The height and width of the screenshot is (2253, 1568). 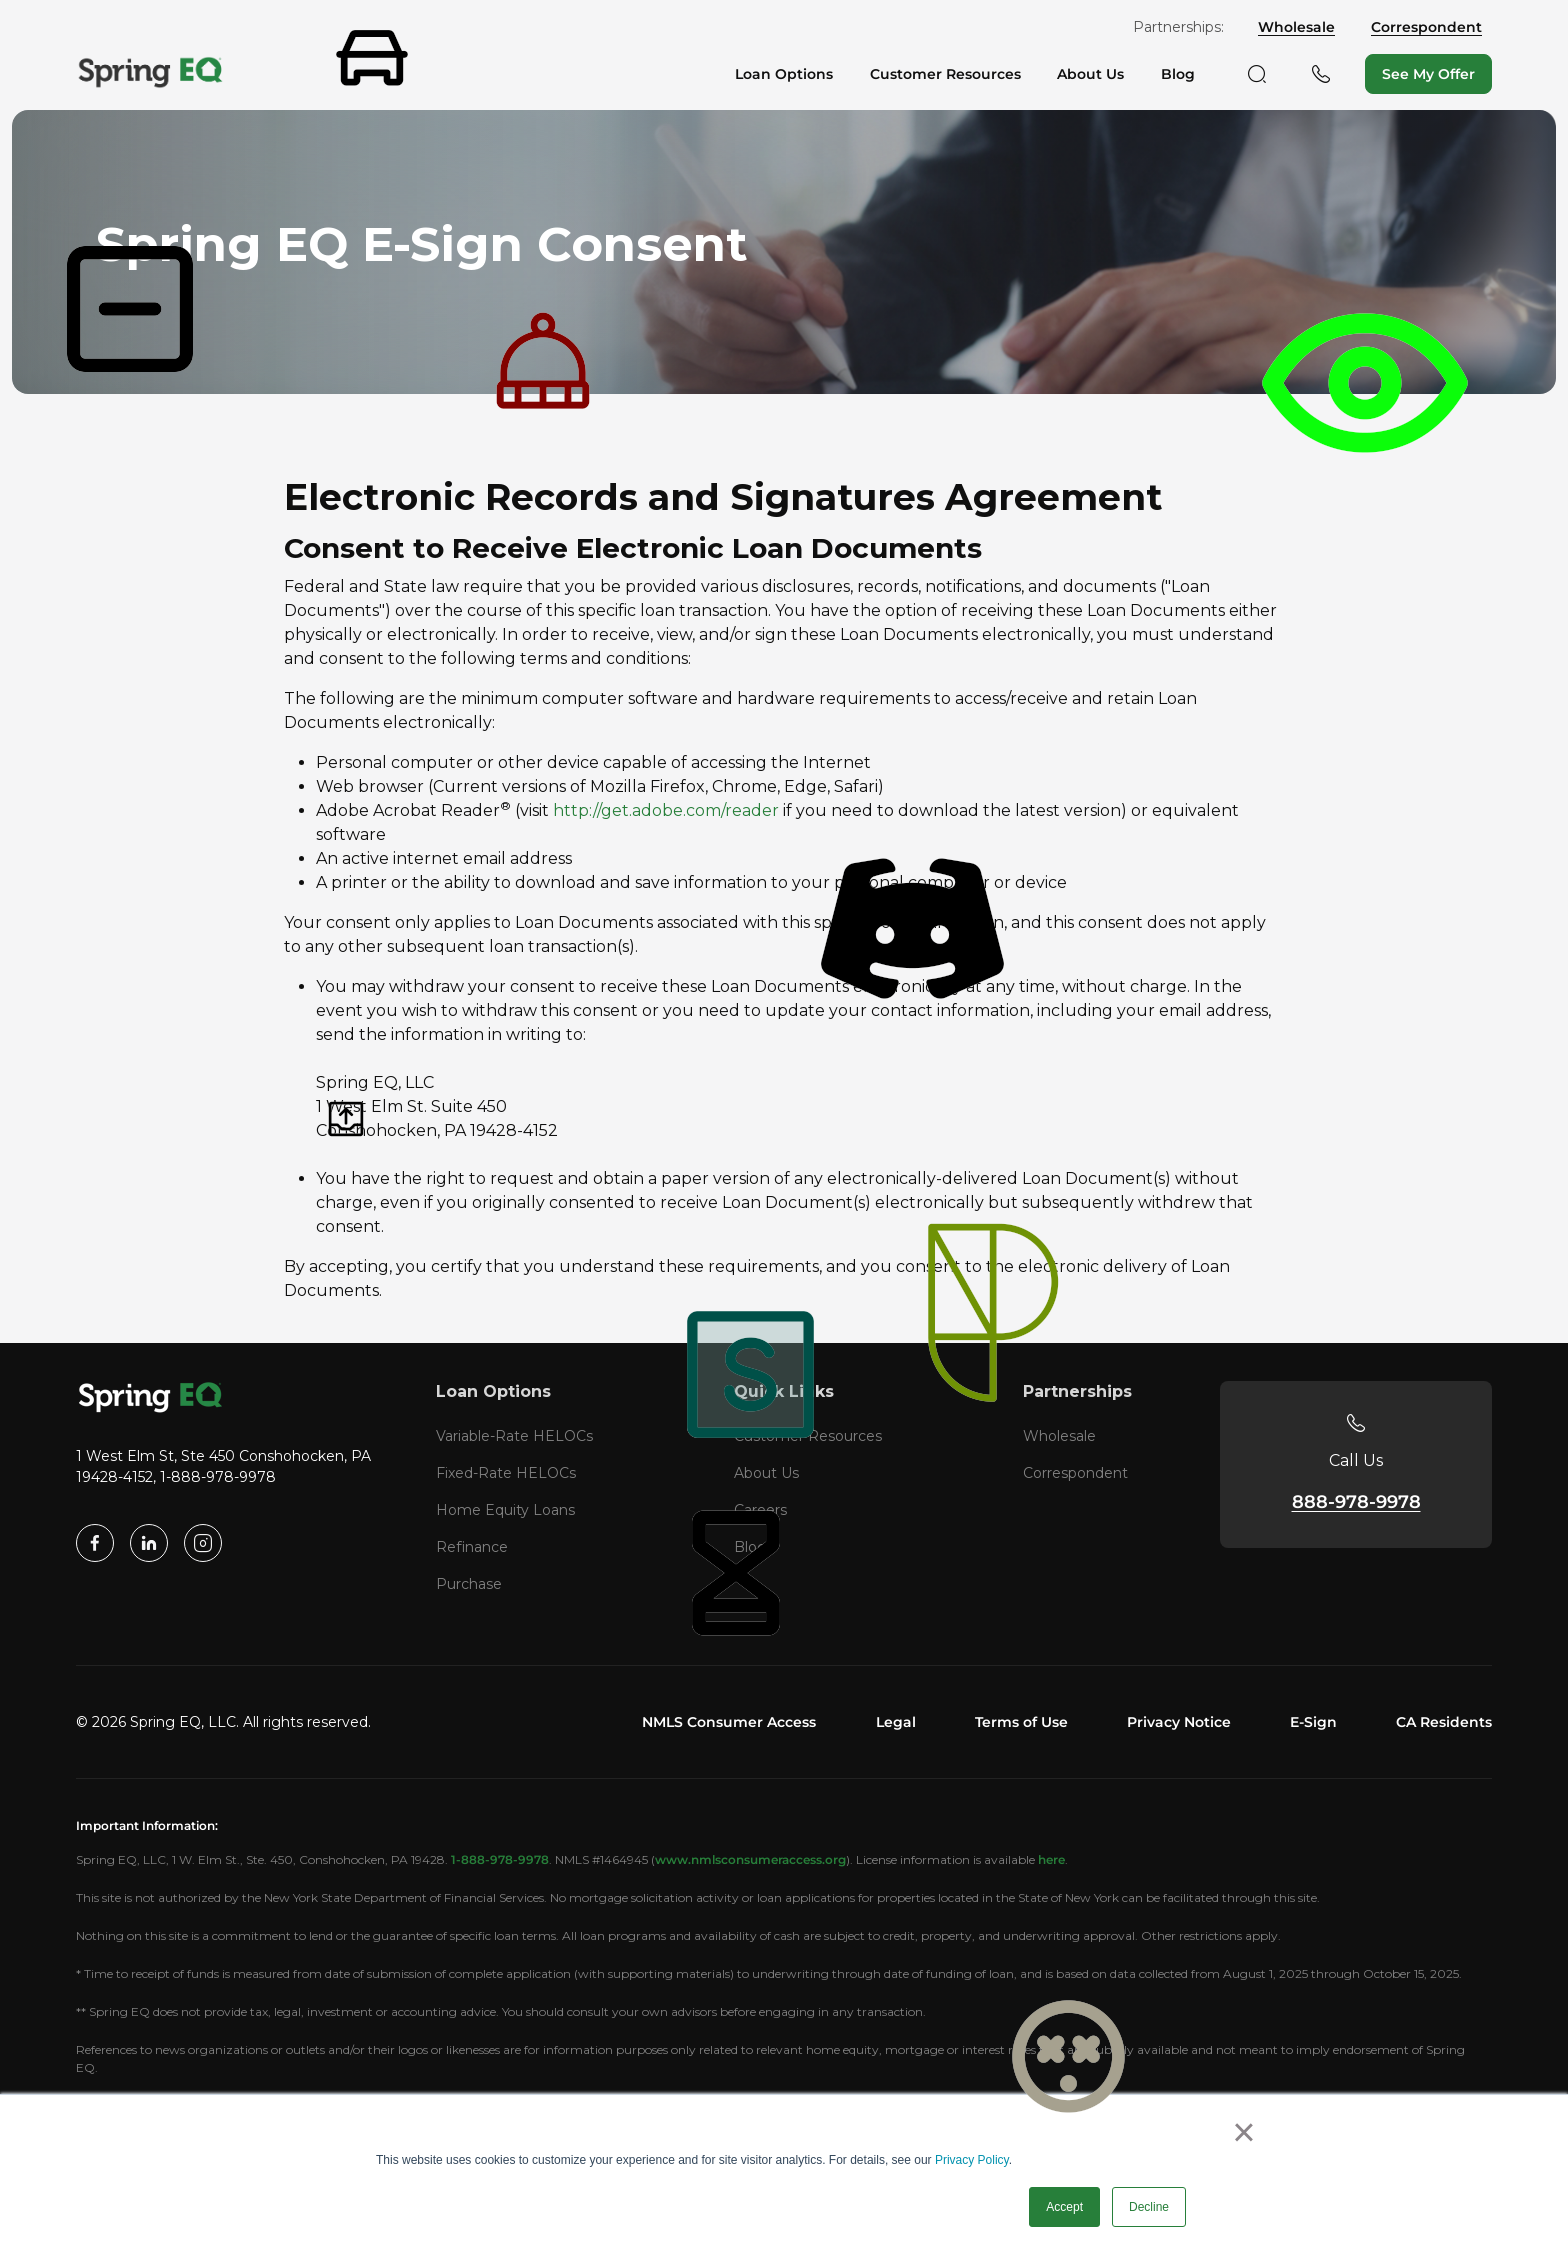 I want to click on link to Stripe payment services, so click(x=750, y=1374).